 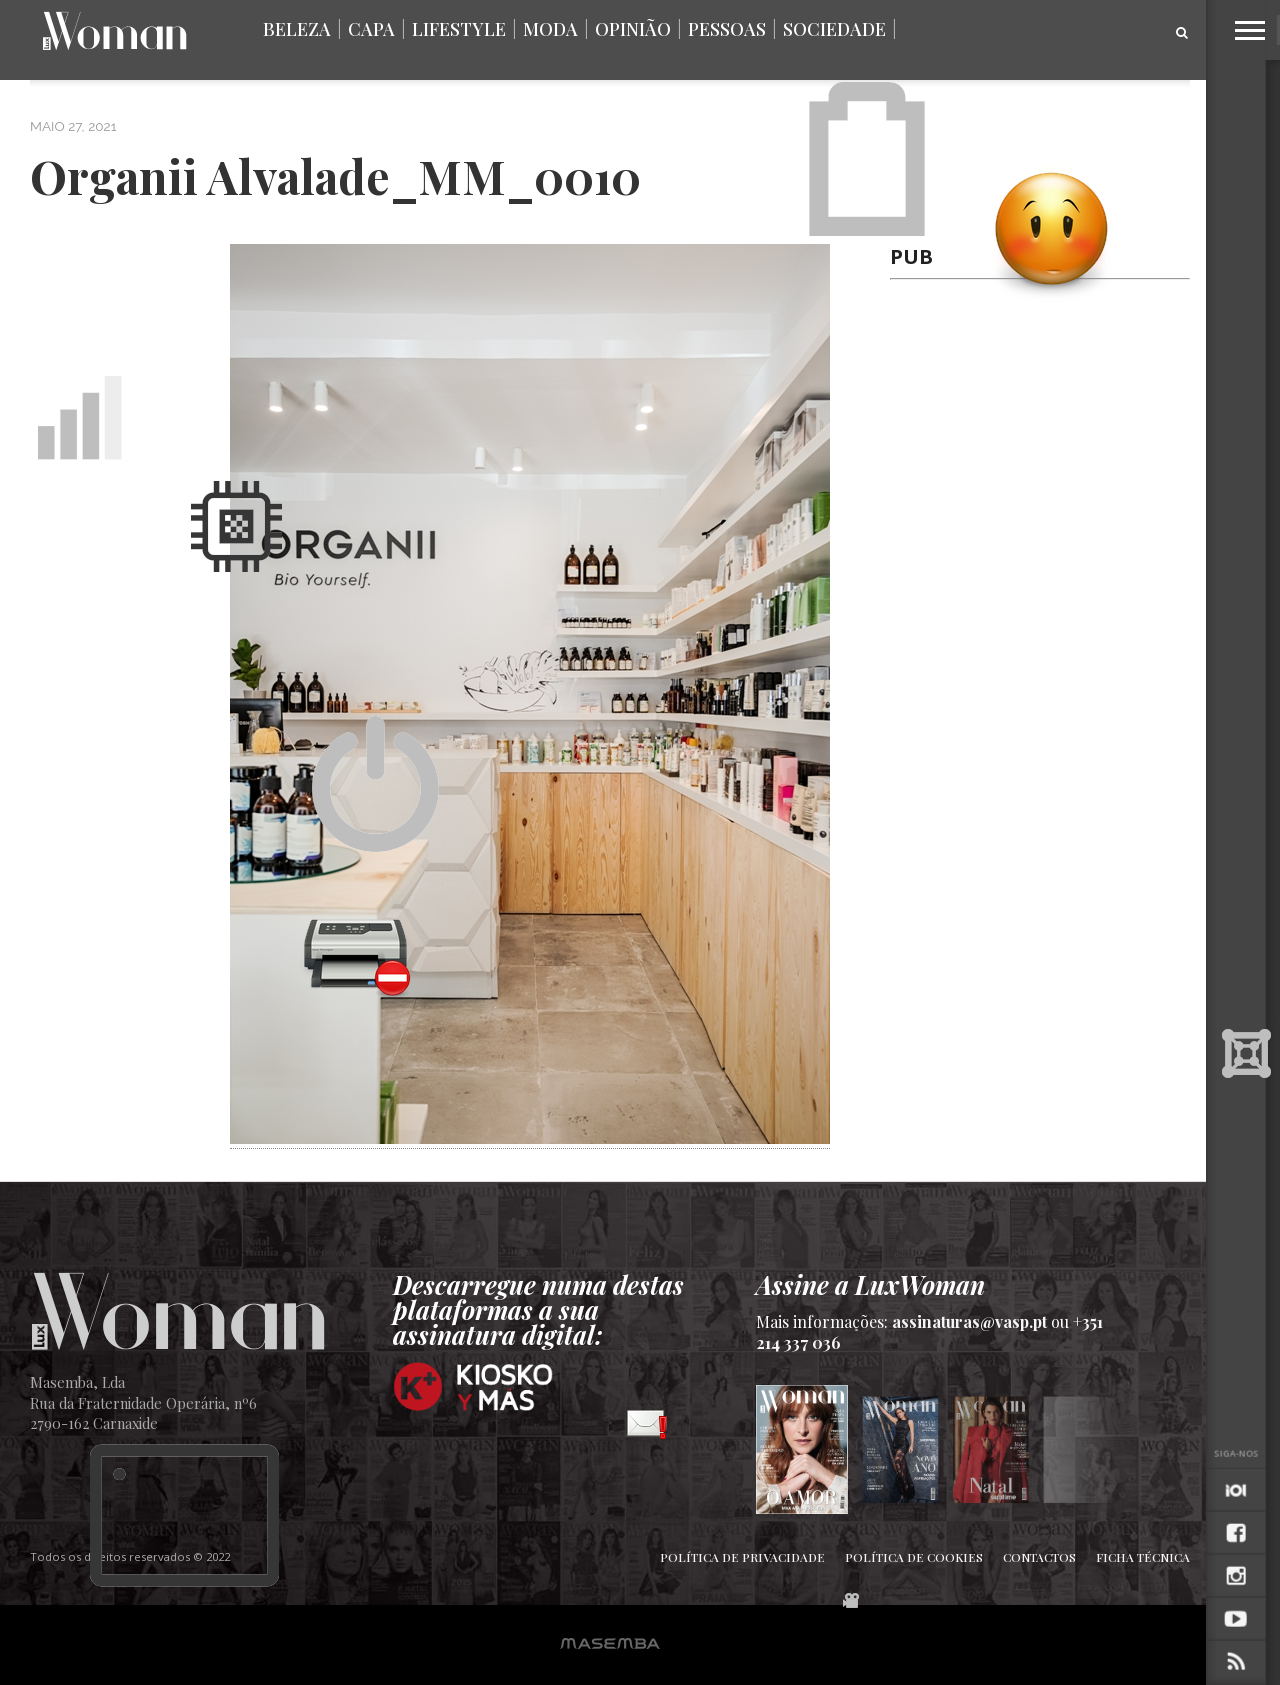 I want to click on indicates a printer error or malfunction, so click(x=355, y=951).